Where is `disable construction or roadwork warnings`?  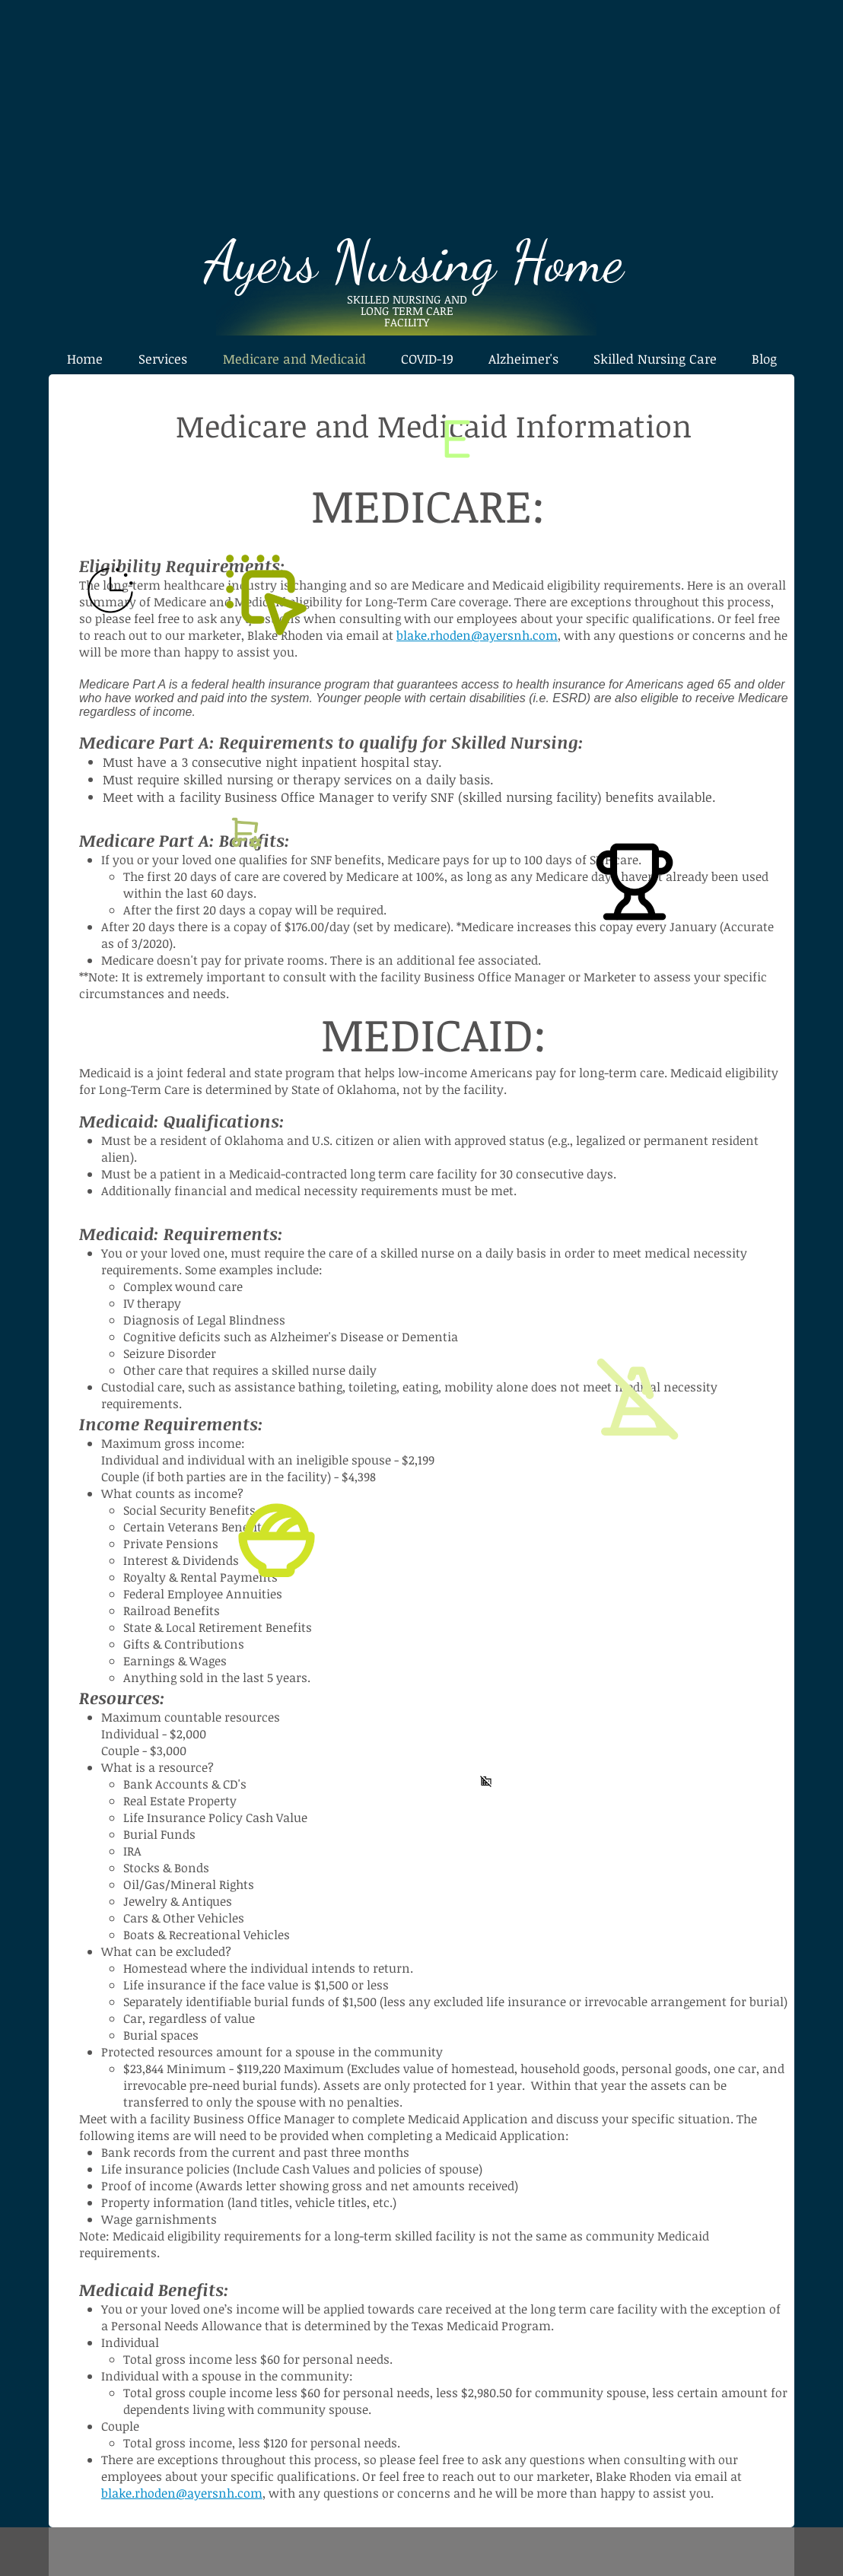
disable construction or roadwork warnings is located at coordinates (638, 1399).